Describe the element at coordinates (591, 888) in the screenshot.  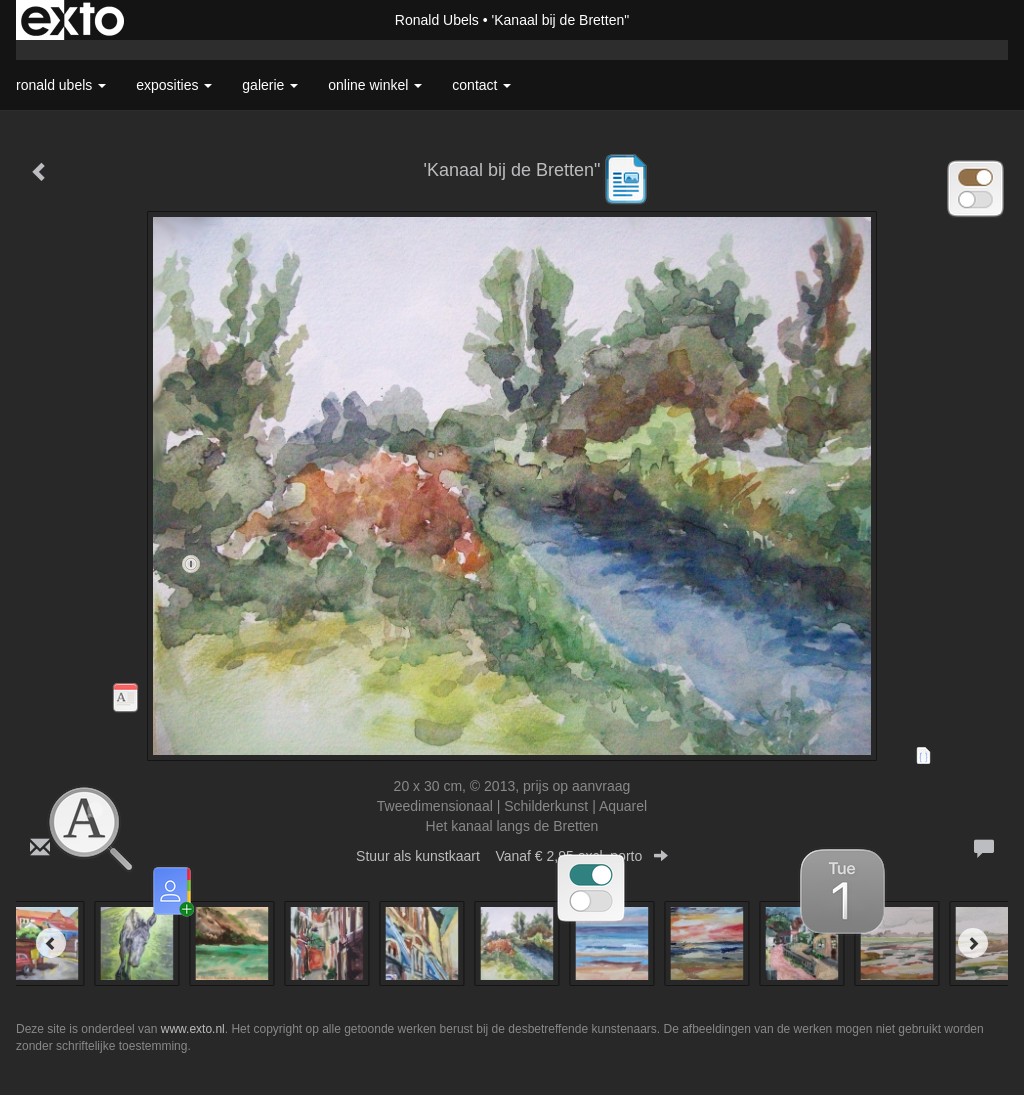
I see `open system tweaks or settings customization` at that location.